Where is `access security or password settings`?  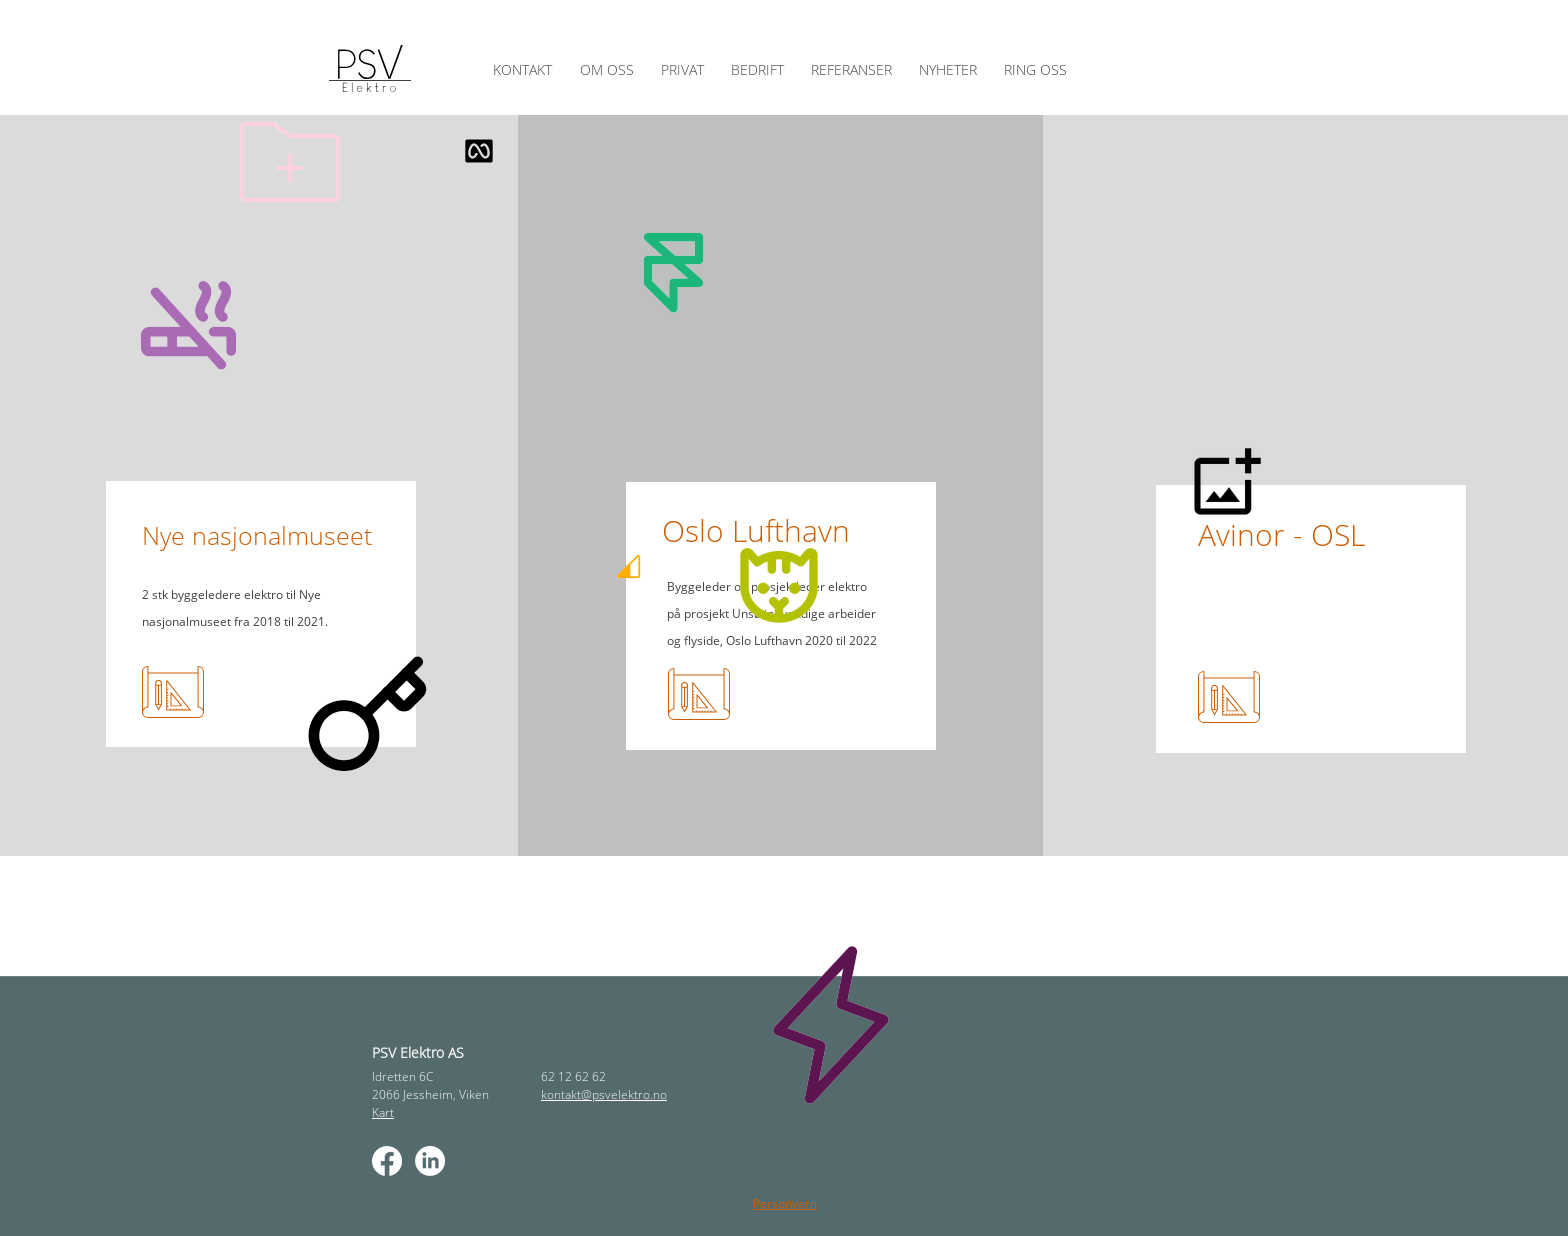 access security or password settings is located at coordinates (368, 716).